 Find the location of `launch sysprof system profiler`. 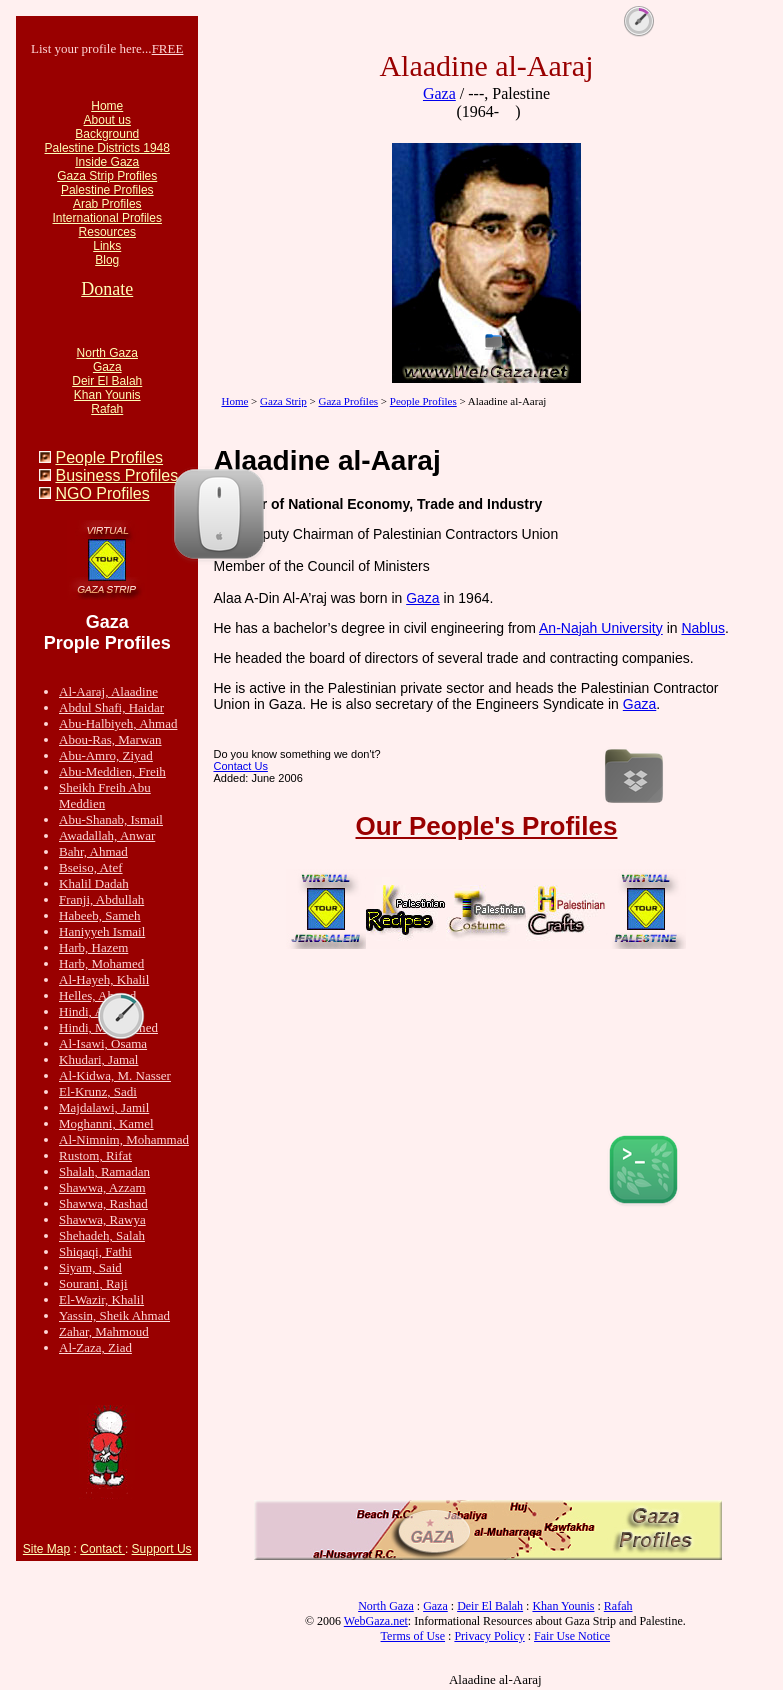

launch sysprof system profiler is located at coordinates (639, 21).